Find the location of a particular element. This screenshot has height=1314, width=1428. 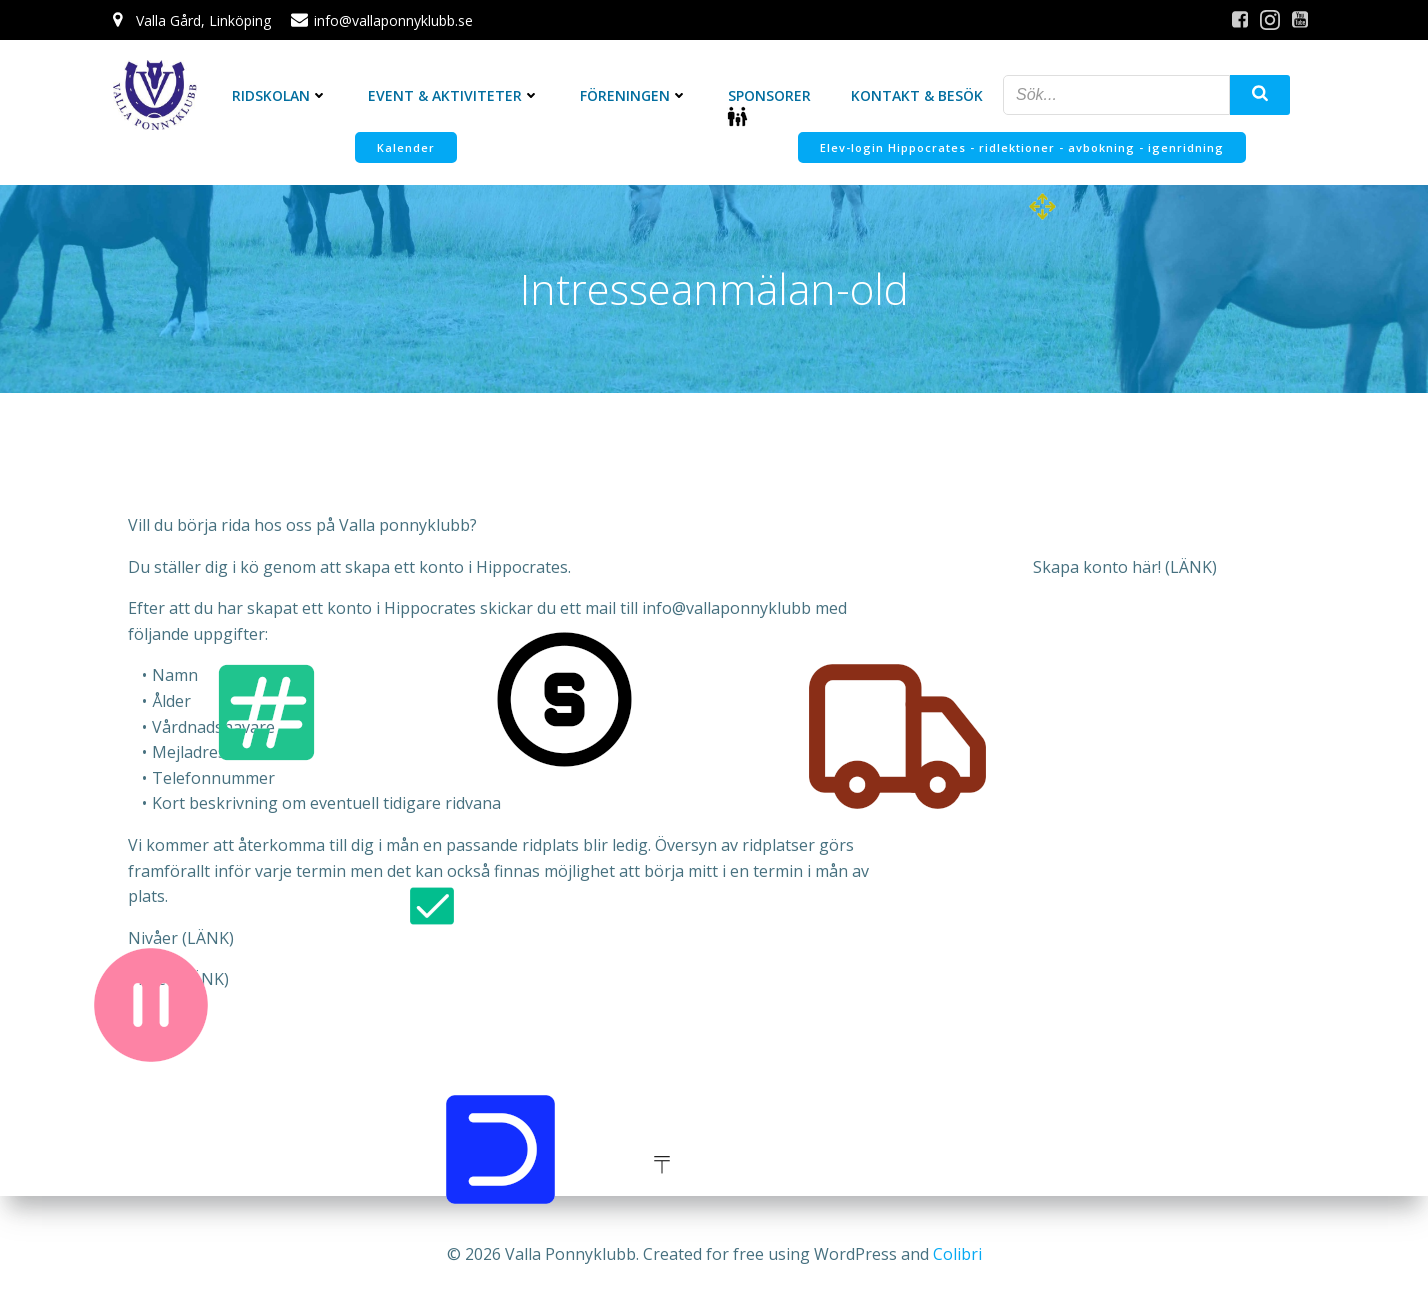

view or browse hashtags is located at coordinates (266, 712).